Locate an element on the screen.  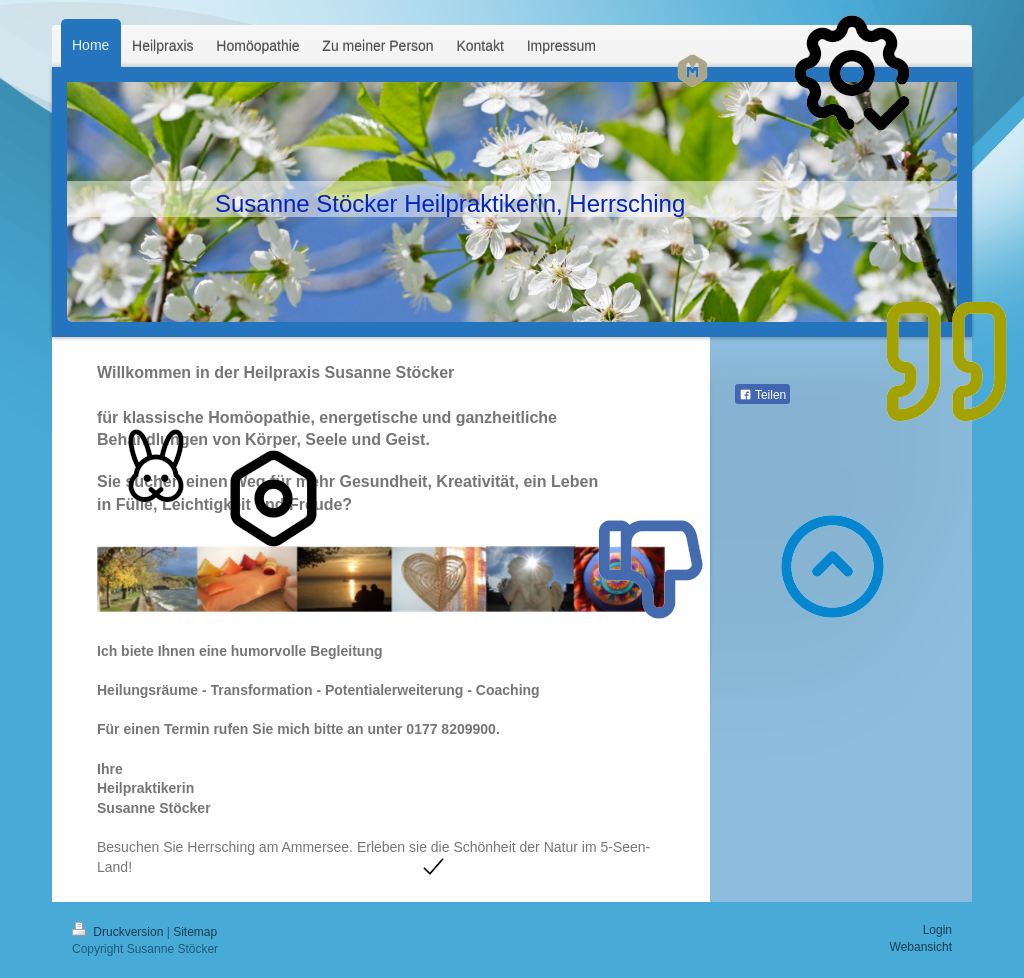
access settings or configuration options is located at coordinates (273, 498).